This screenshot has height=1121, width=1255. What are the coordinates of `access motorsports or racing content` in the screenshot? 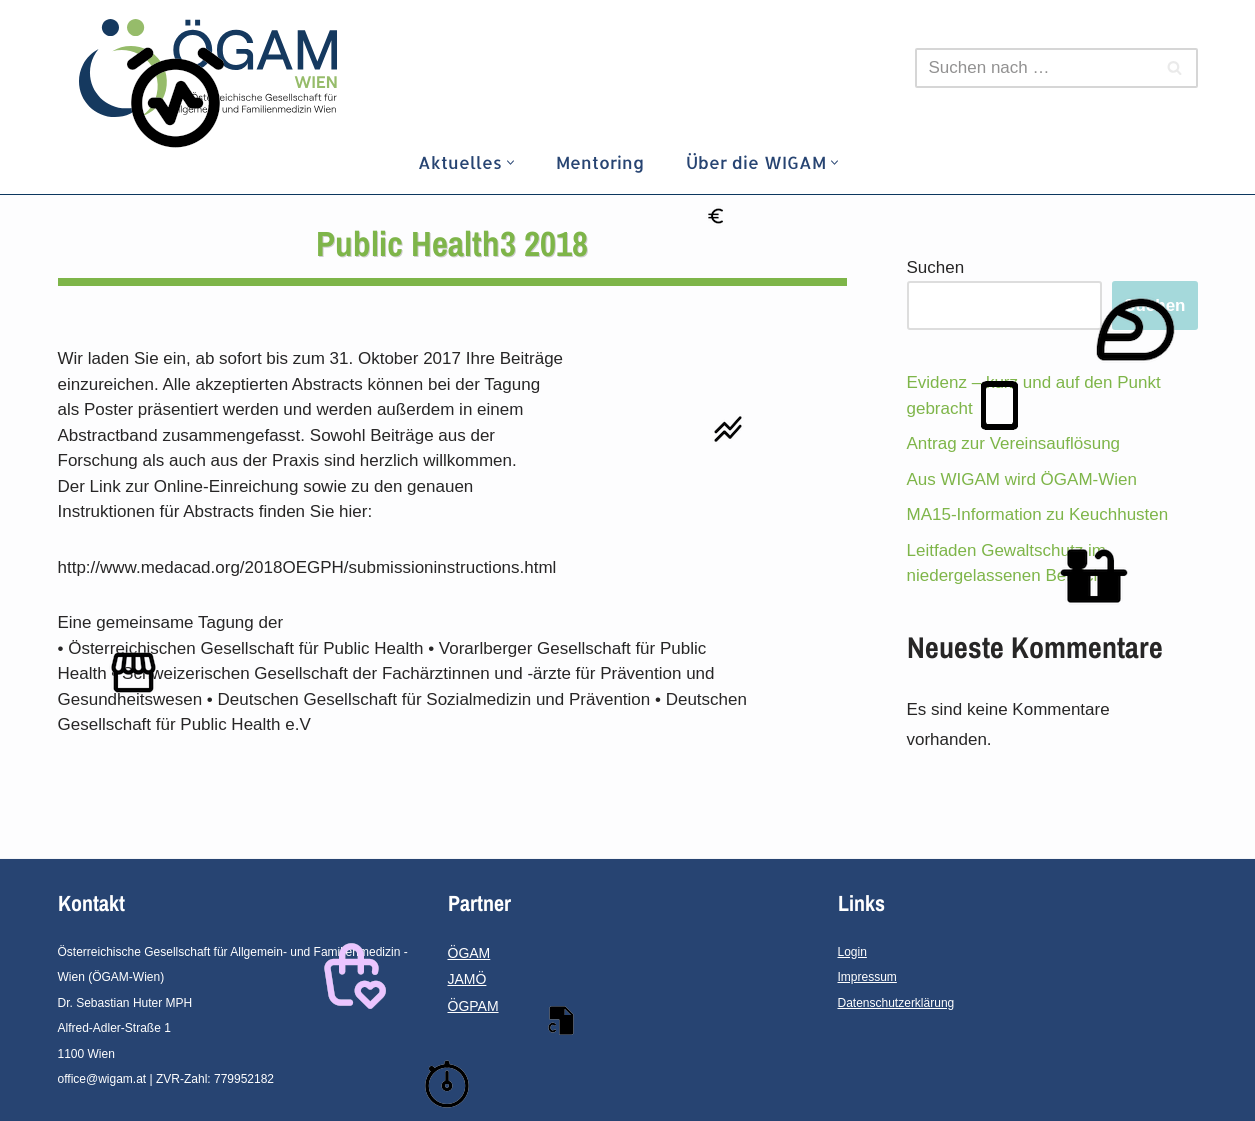 It's located at (1135, 329).